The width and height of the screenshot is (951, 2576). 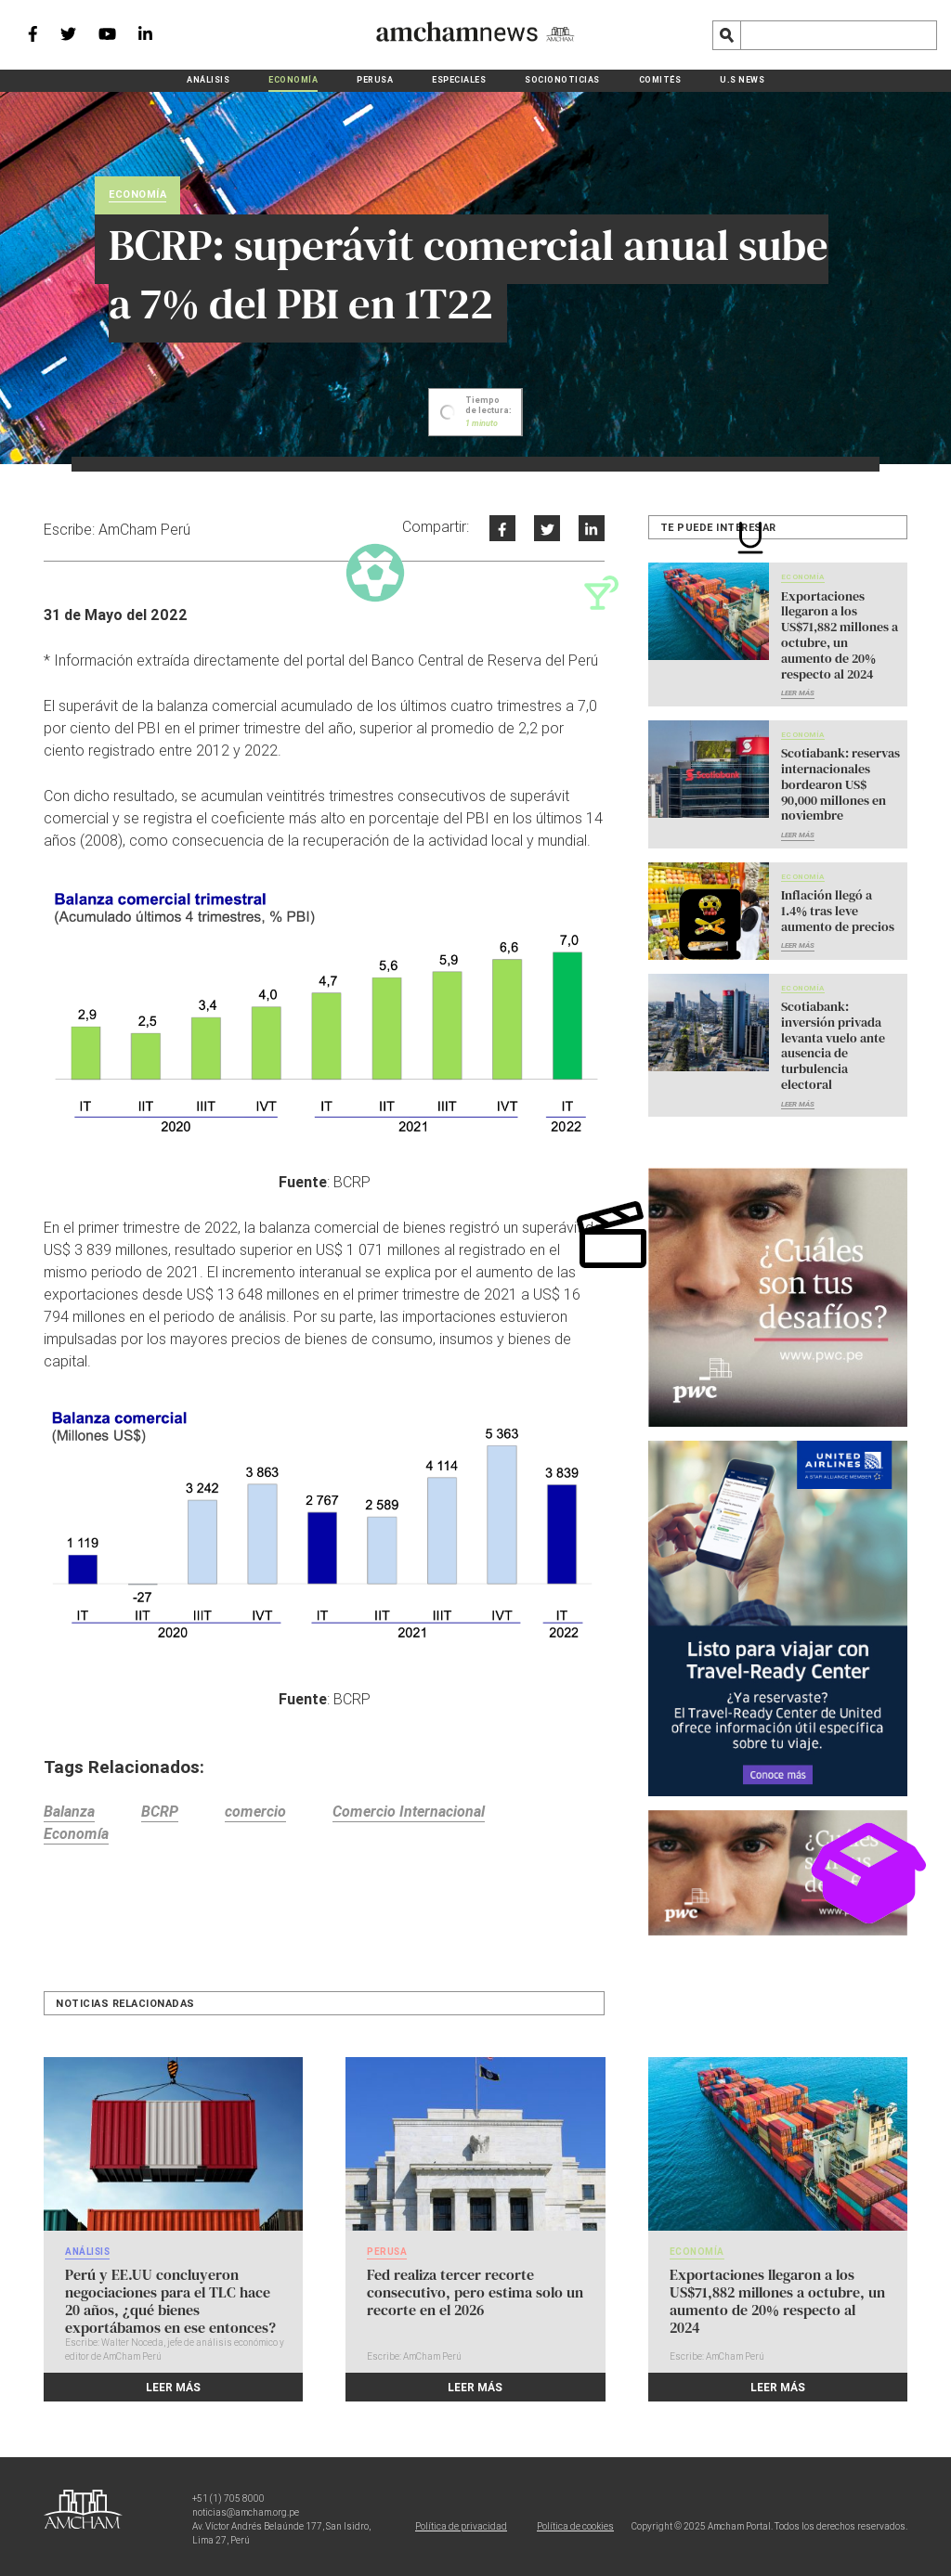 What do you see at coordinates (750, 536) in the screenshot?
I see `apply underline formatting to selected text` at bounding box center [750, 536].